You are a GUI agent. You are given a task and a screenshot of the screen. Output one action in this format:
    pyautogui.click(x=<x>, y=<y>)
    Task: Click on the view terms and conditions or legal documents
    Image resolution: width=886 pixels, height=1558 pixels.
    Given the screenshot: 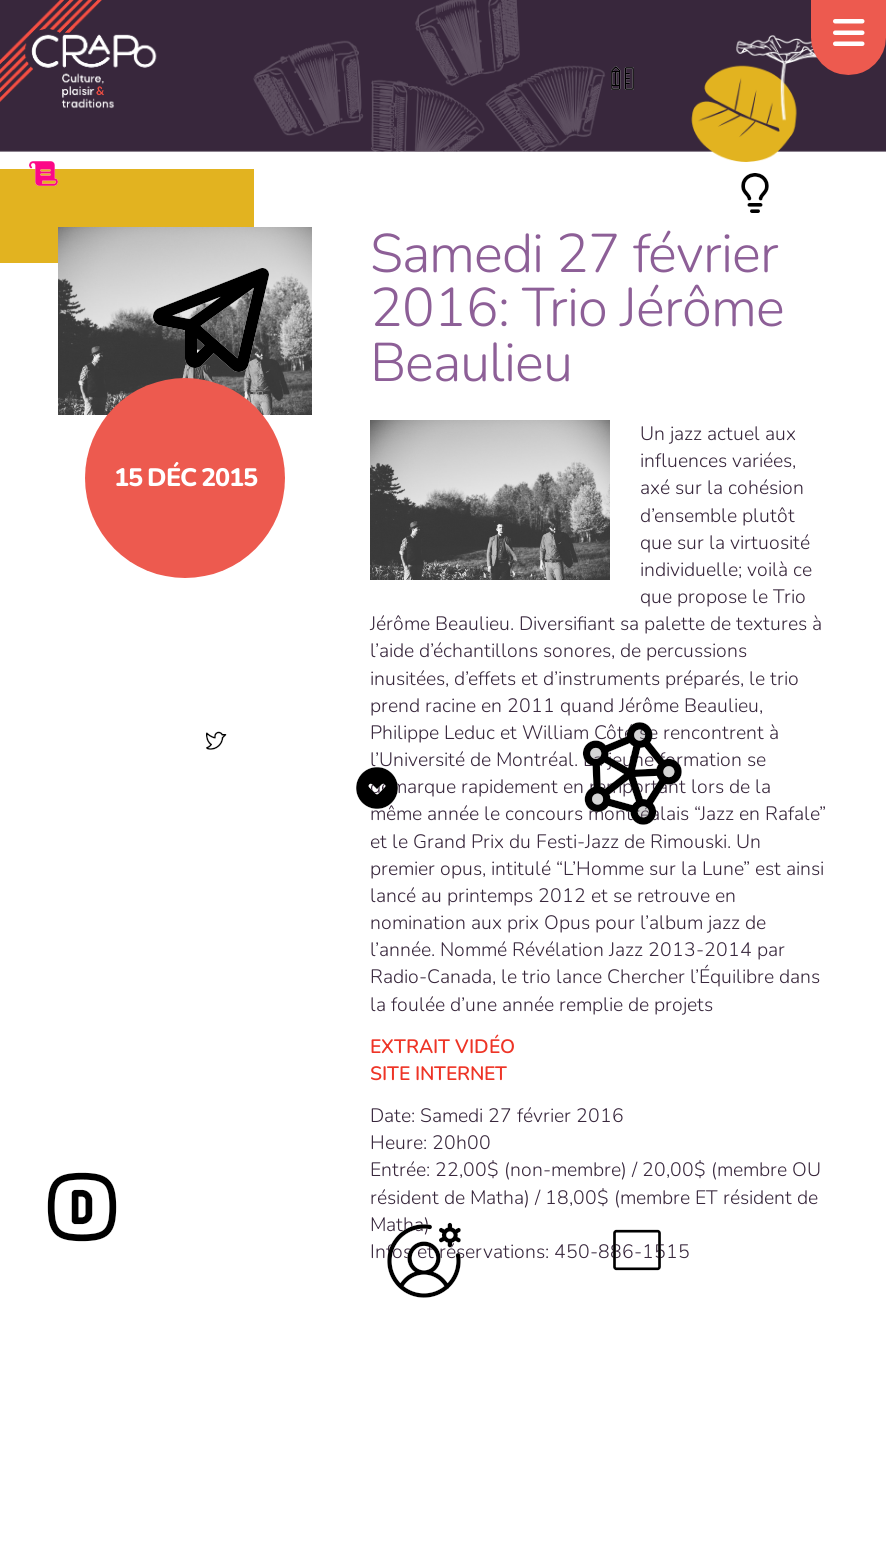 What is the action you would take?
    pyautogui.click(x=44, y=173)
    